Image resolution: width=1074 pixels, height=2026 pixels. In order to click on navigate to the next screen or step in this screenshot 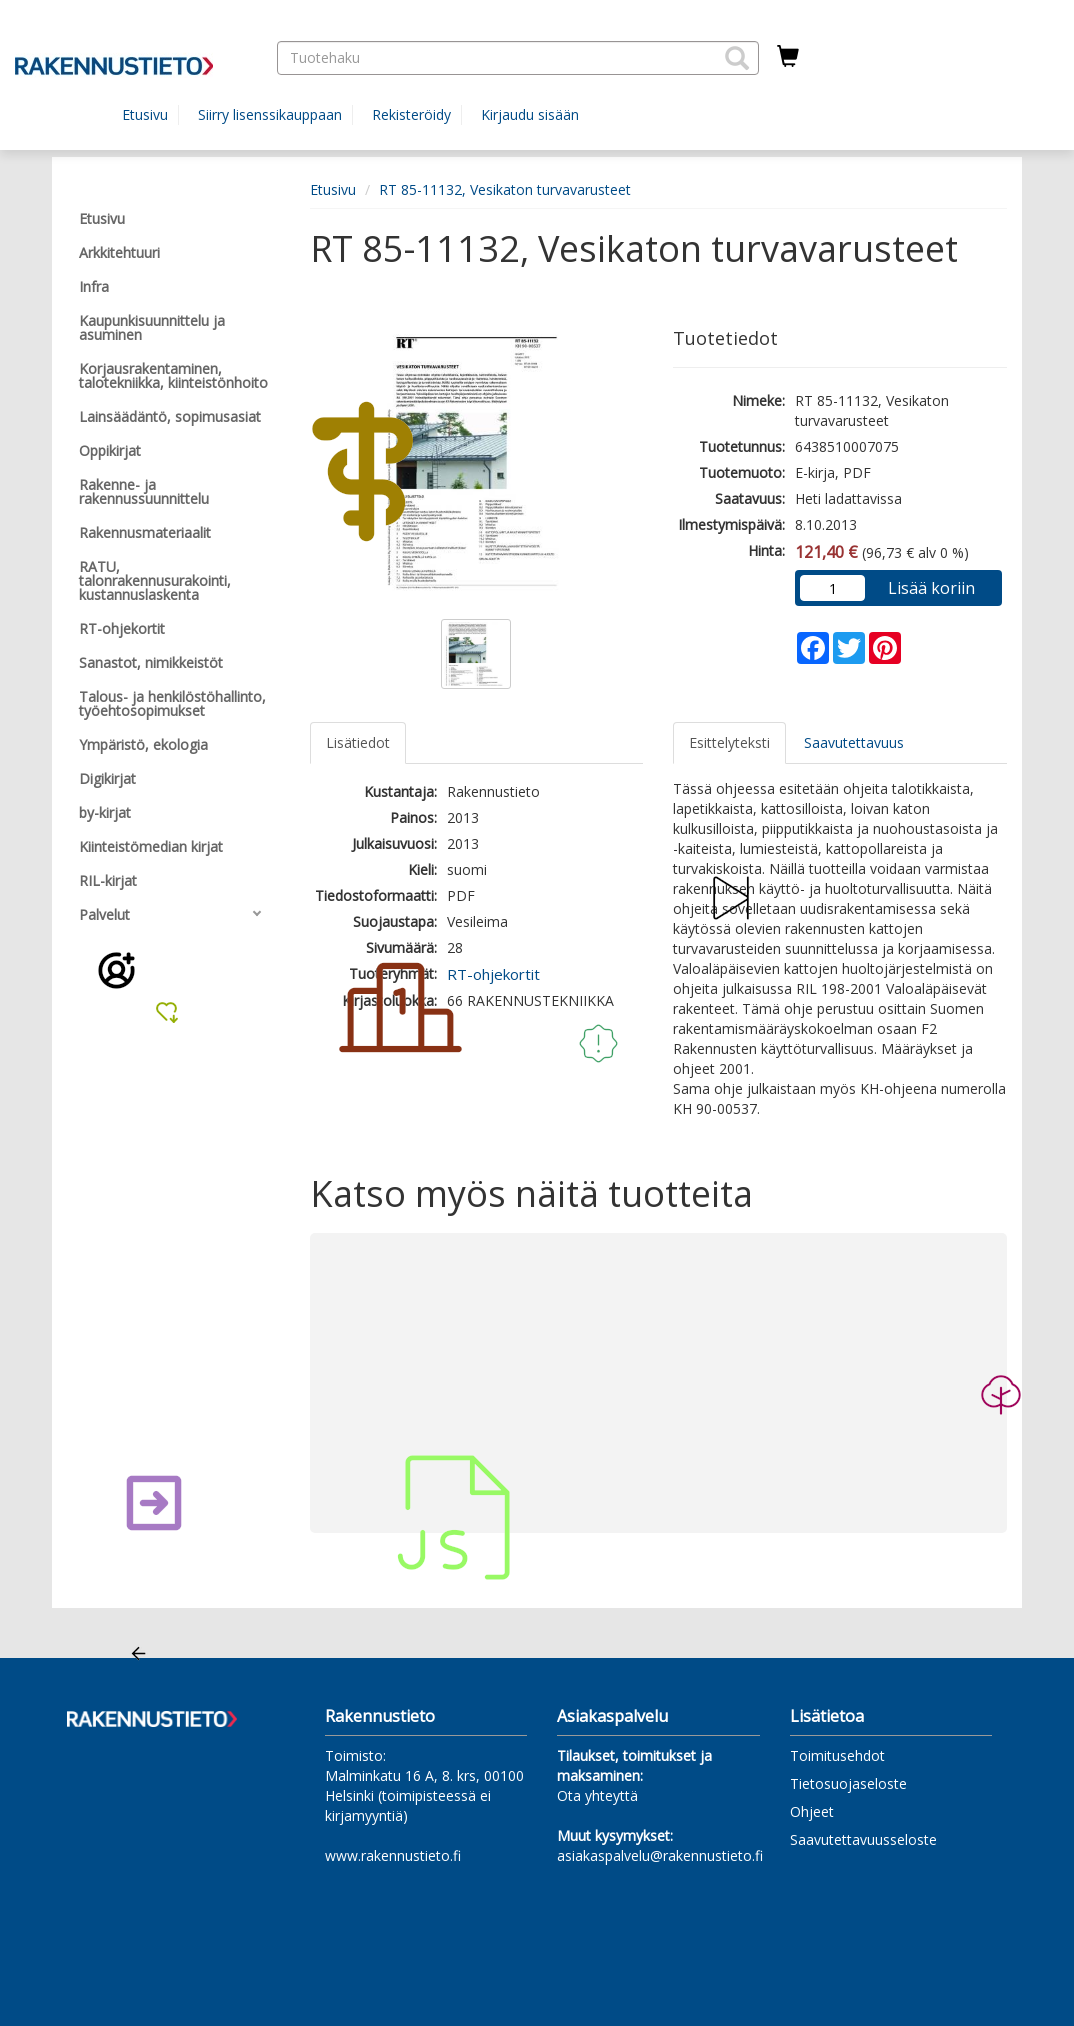, I will do `click(154, 1503)`.